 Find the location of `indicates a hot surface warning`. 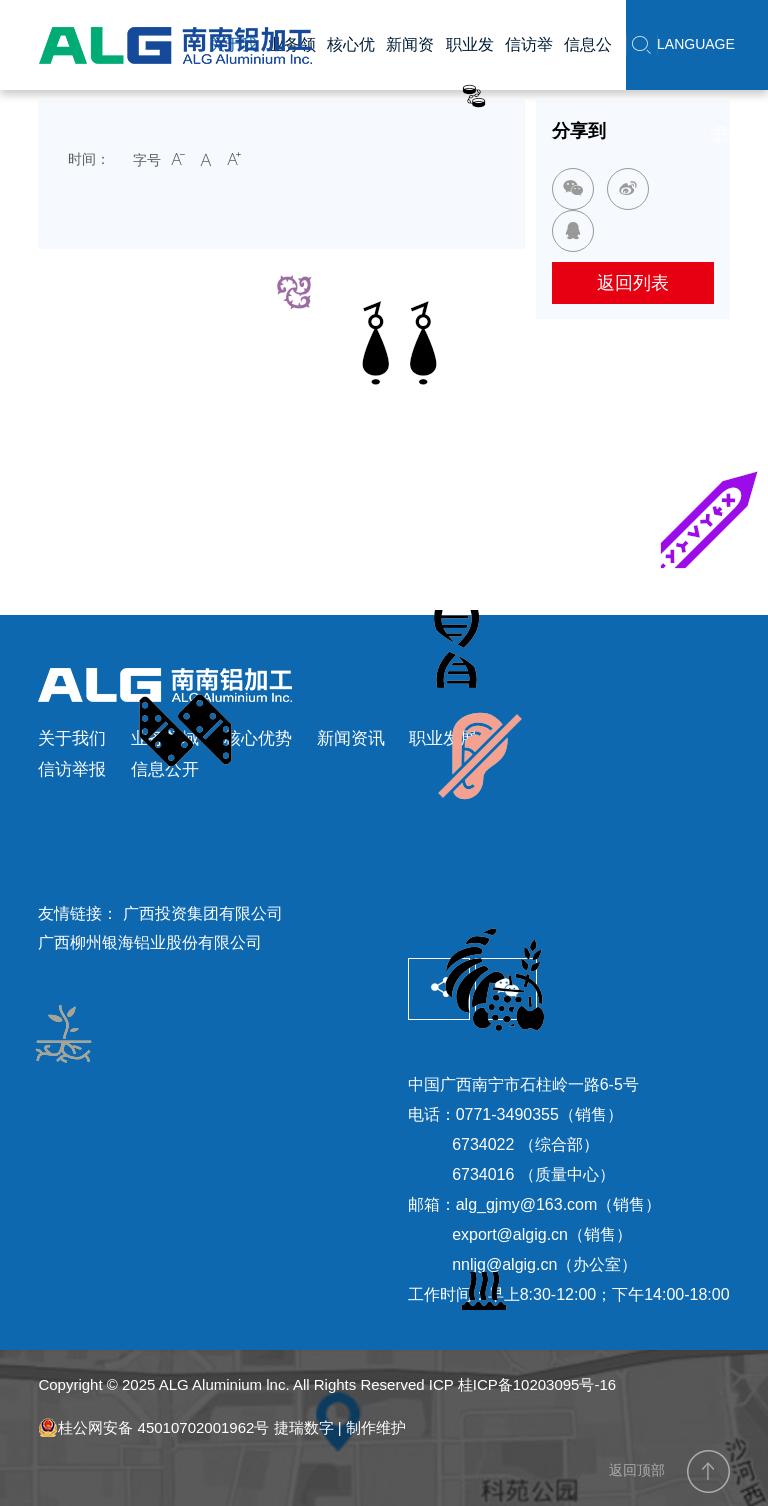

indicates a hot surface warning is located at coordinates (484, 1291).